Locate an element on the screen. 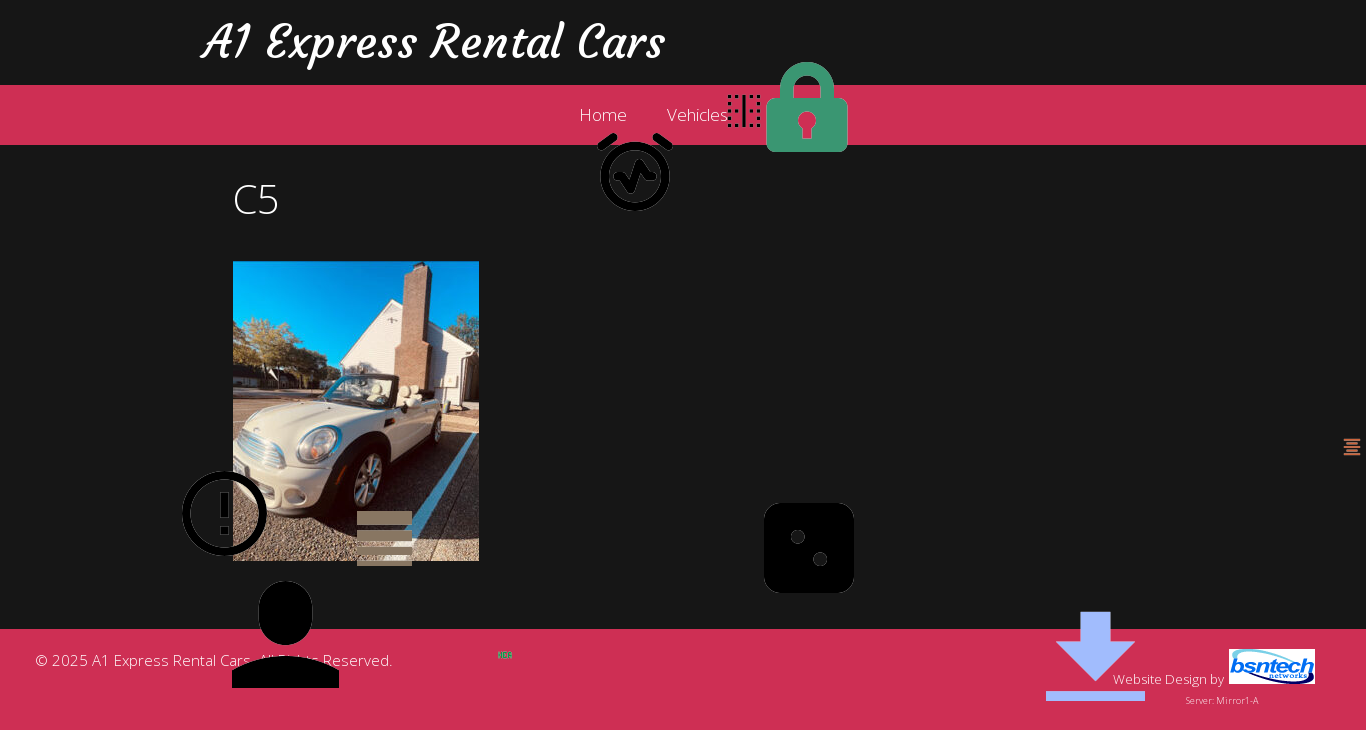 The height and width of the screenshot is (730, 1366). indicates a warning or alert requiring attention is located at coordinates (224, 513).